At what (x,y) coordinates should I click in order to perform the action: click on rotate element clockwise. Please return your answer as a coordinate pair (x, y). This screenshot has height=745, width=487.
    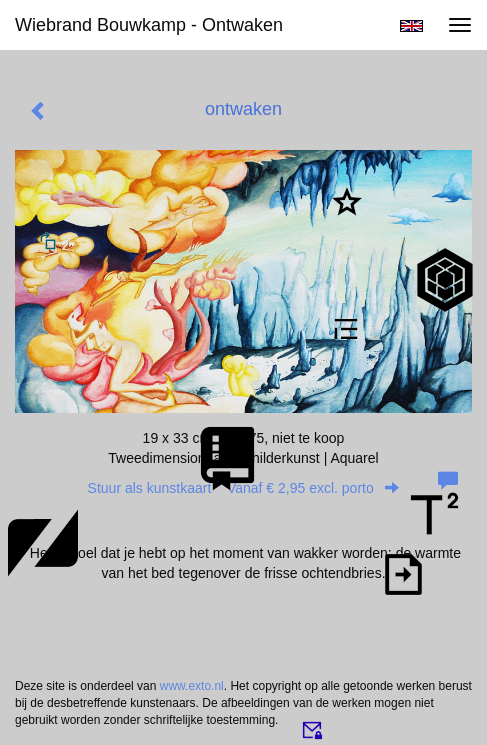
    Looking at the image, I should click on (48, 241).